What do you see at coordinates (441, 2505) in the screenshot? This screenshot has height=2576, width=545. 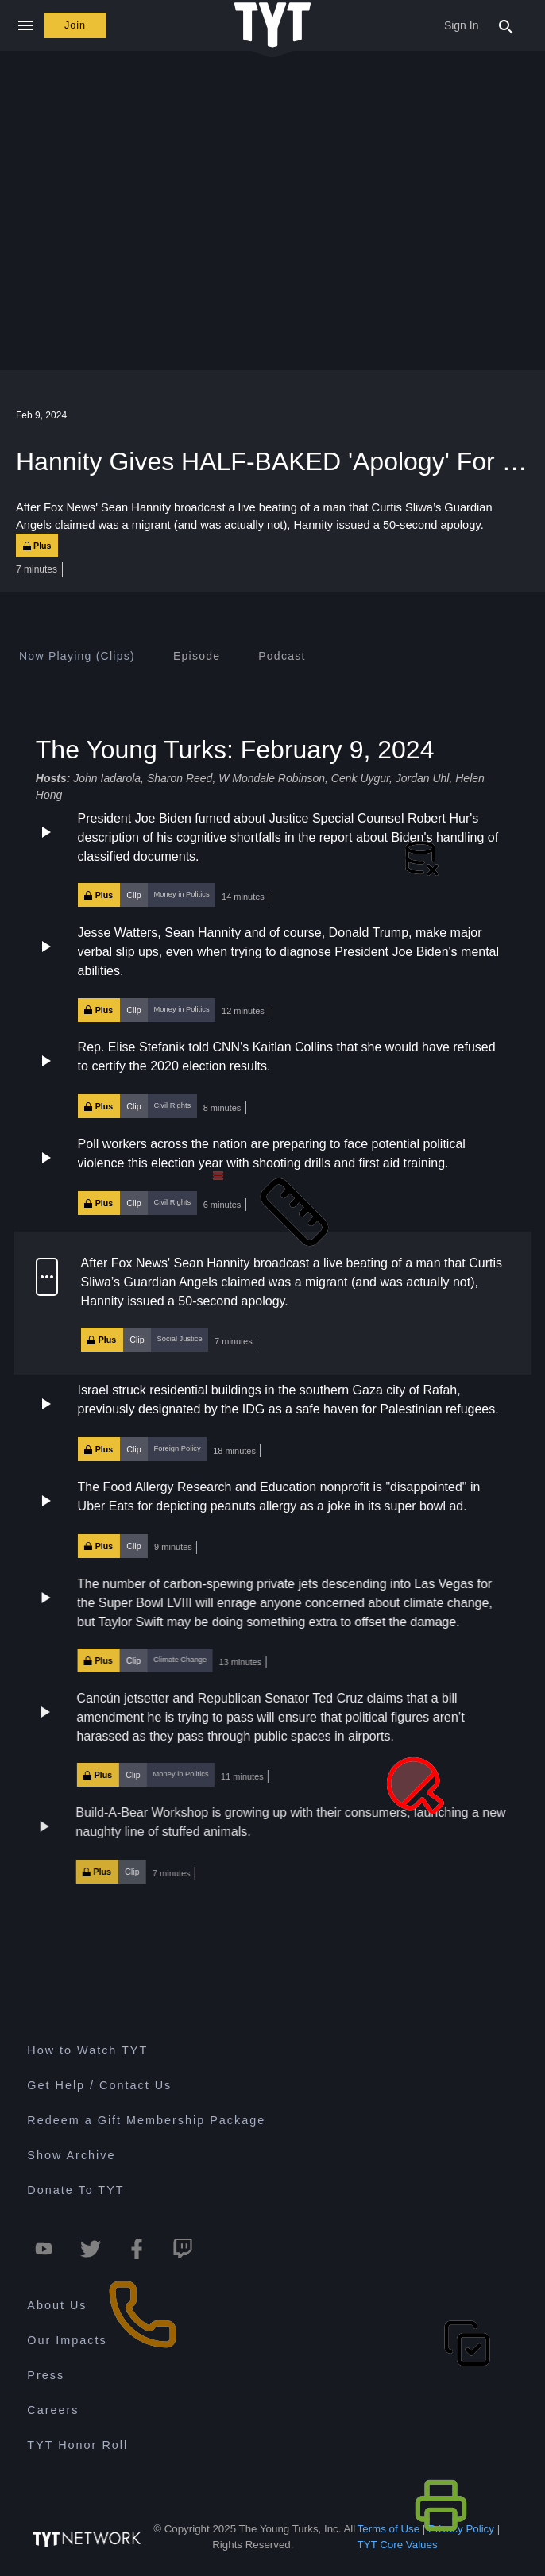 I see `print the current document` at bounding box center [441, 2505].